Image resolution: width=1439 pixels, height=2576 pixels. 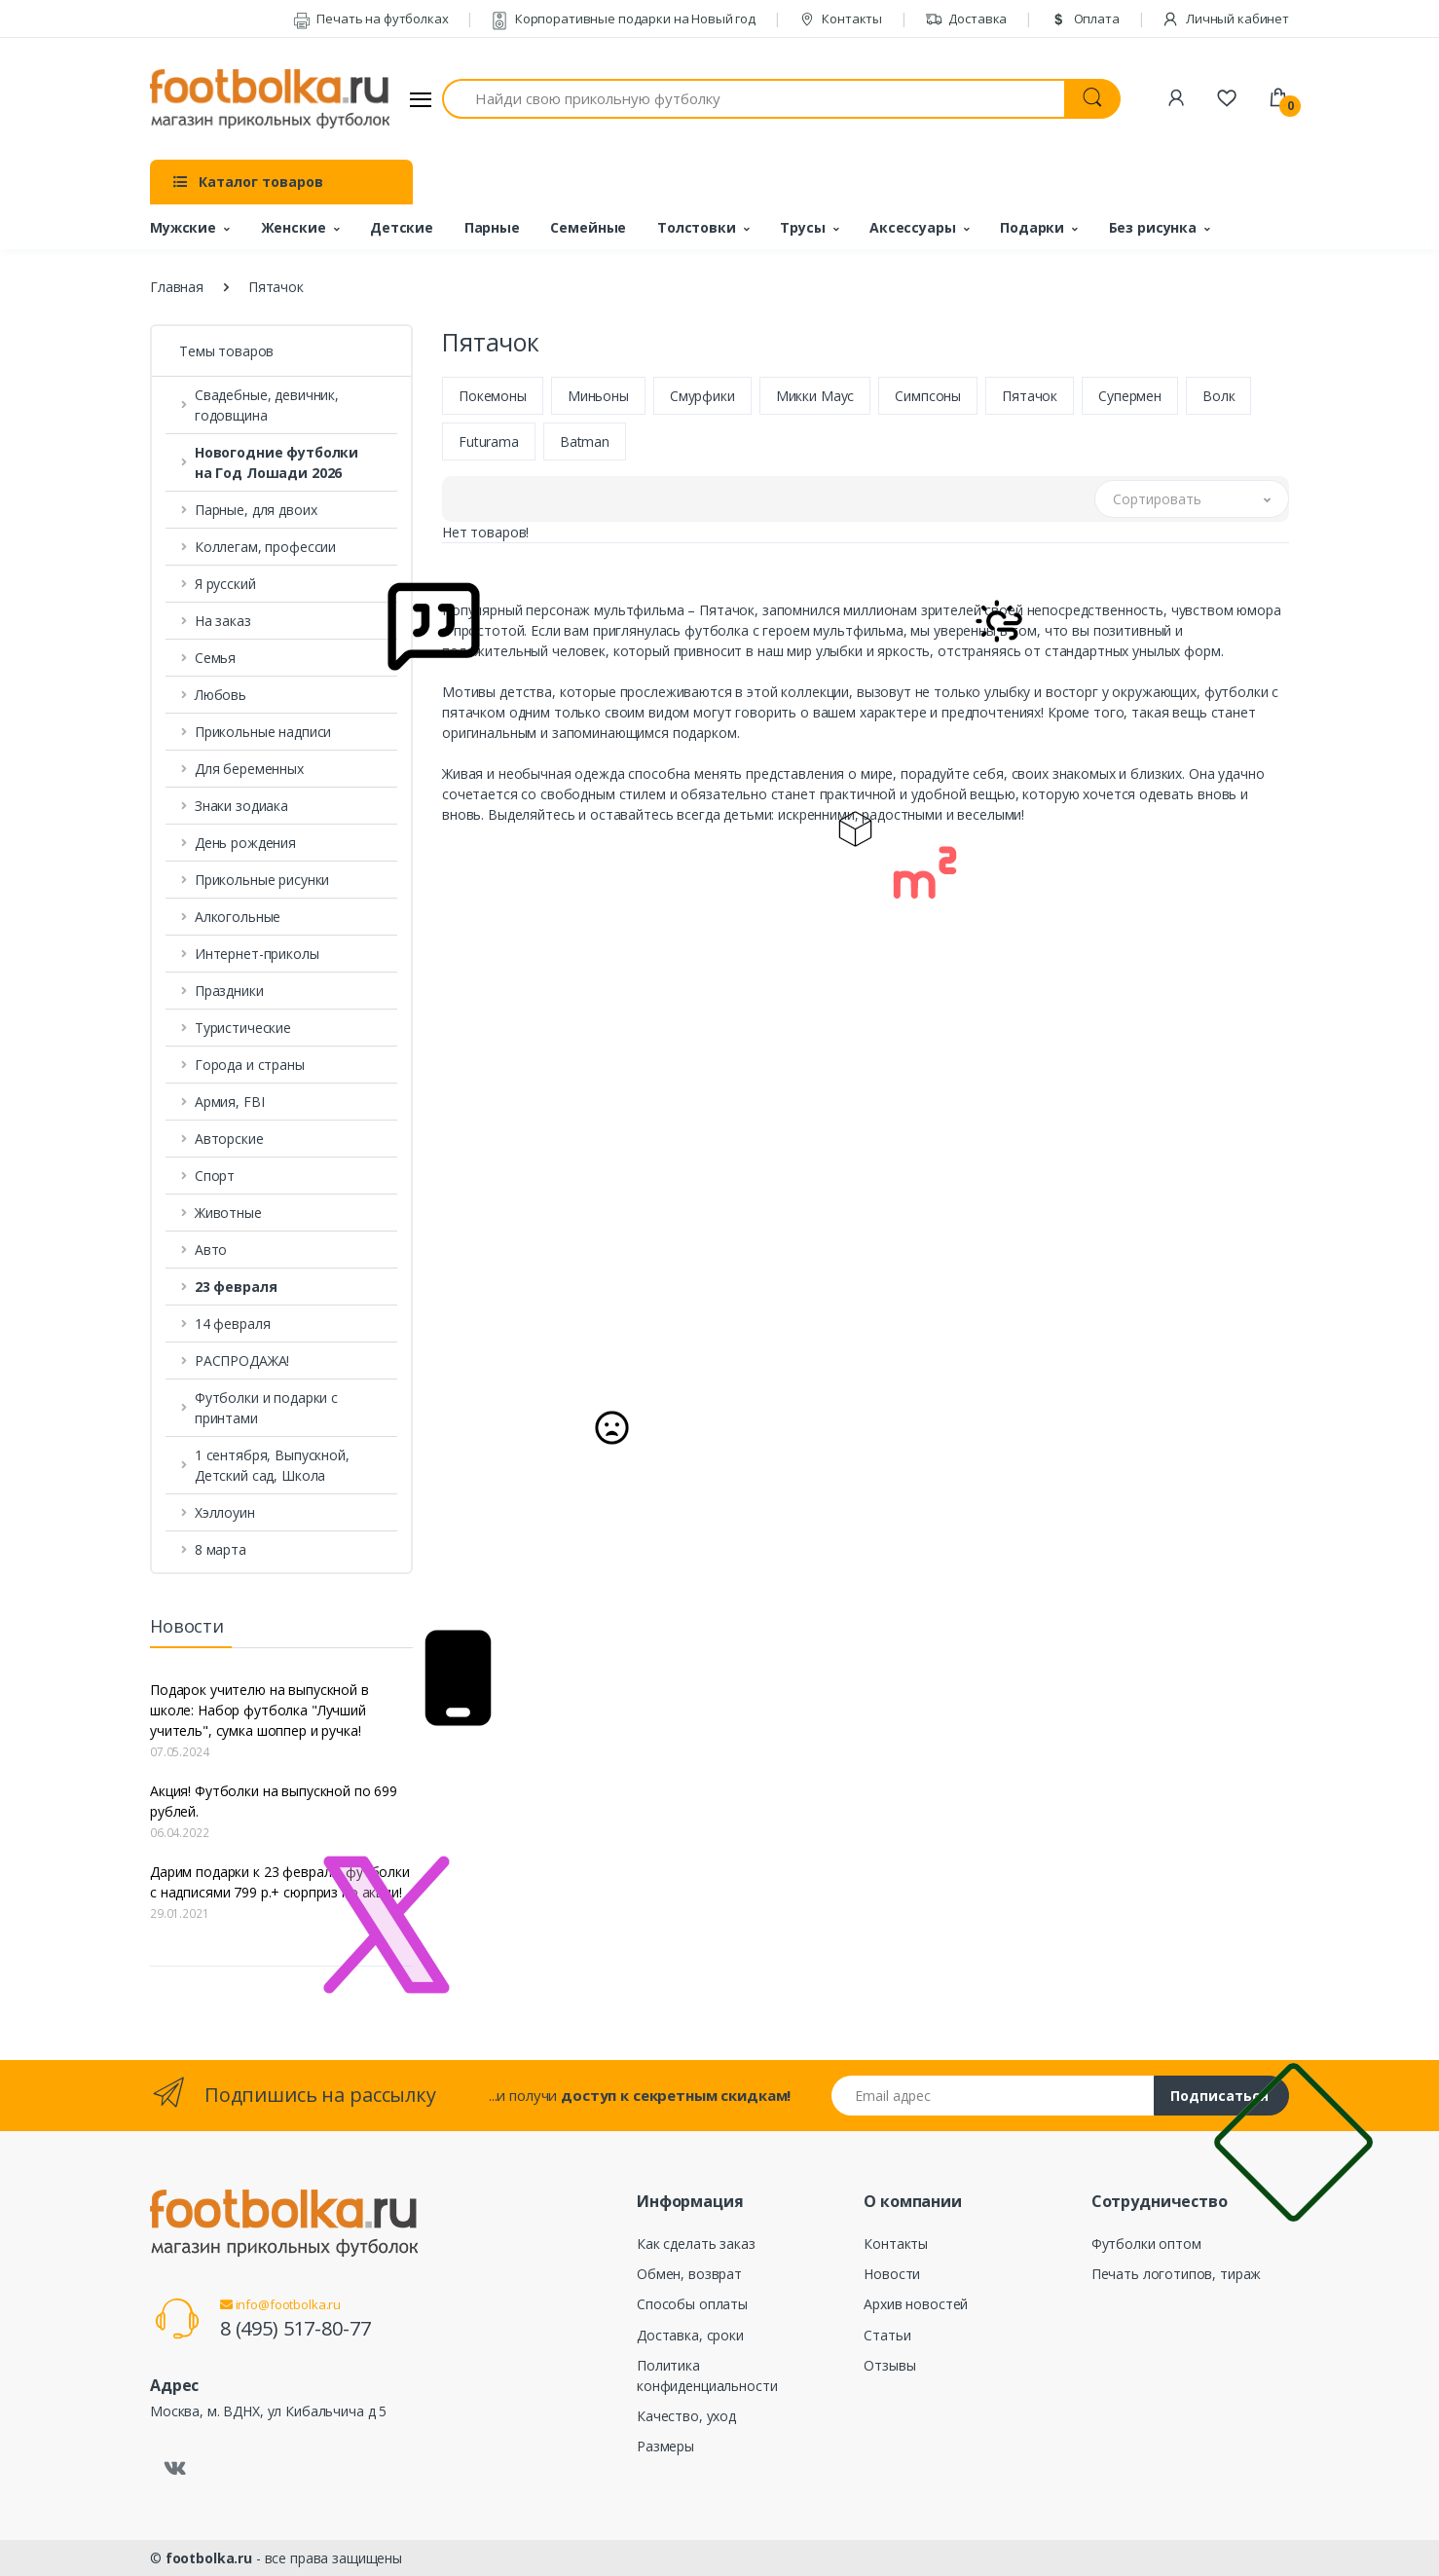 I want to click on view or send a quoted message, so click(x=433, y=624).